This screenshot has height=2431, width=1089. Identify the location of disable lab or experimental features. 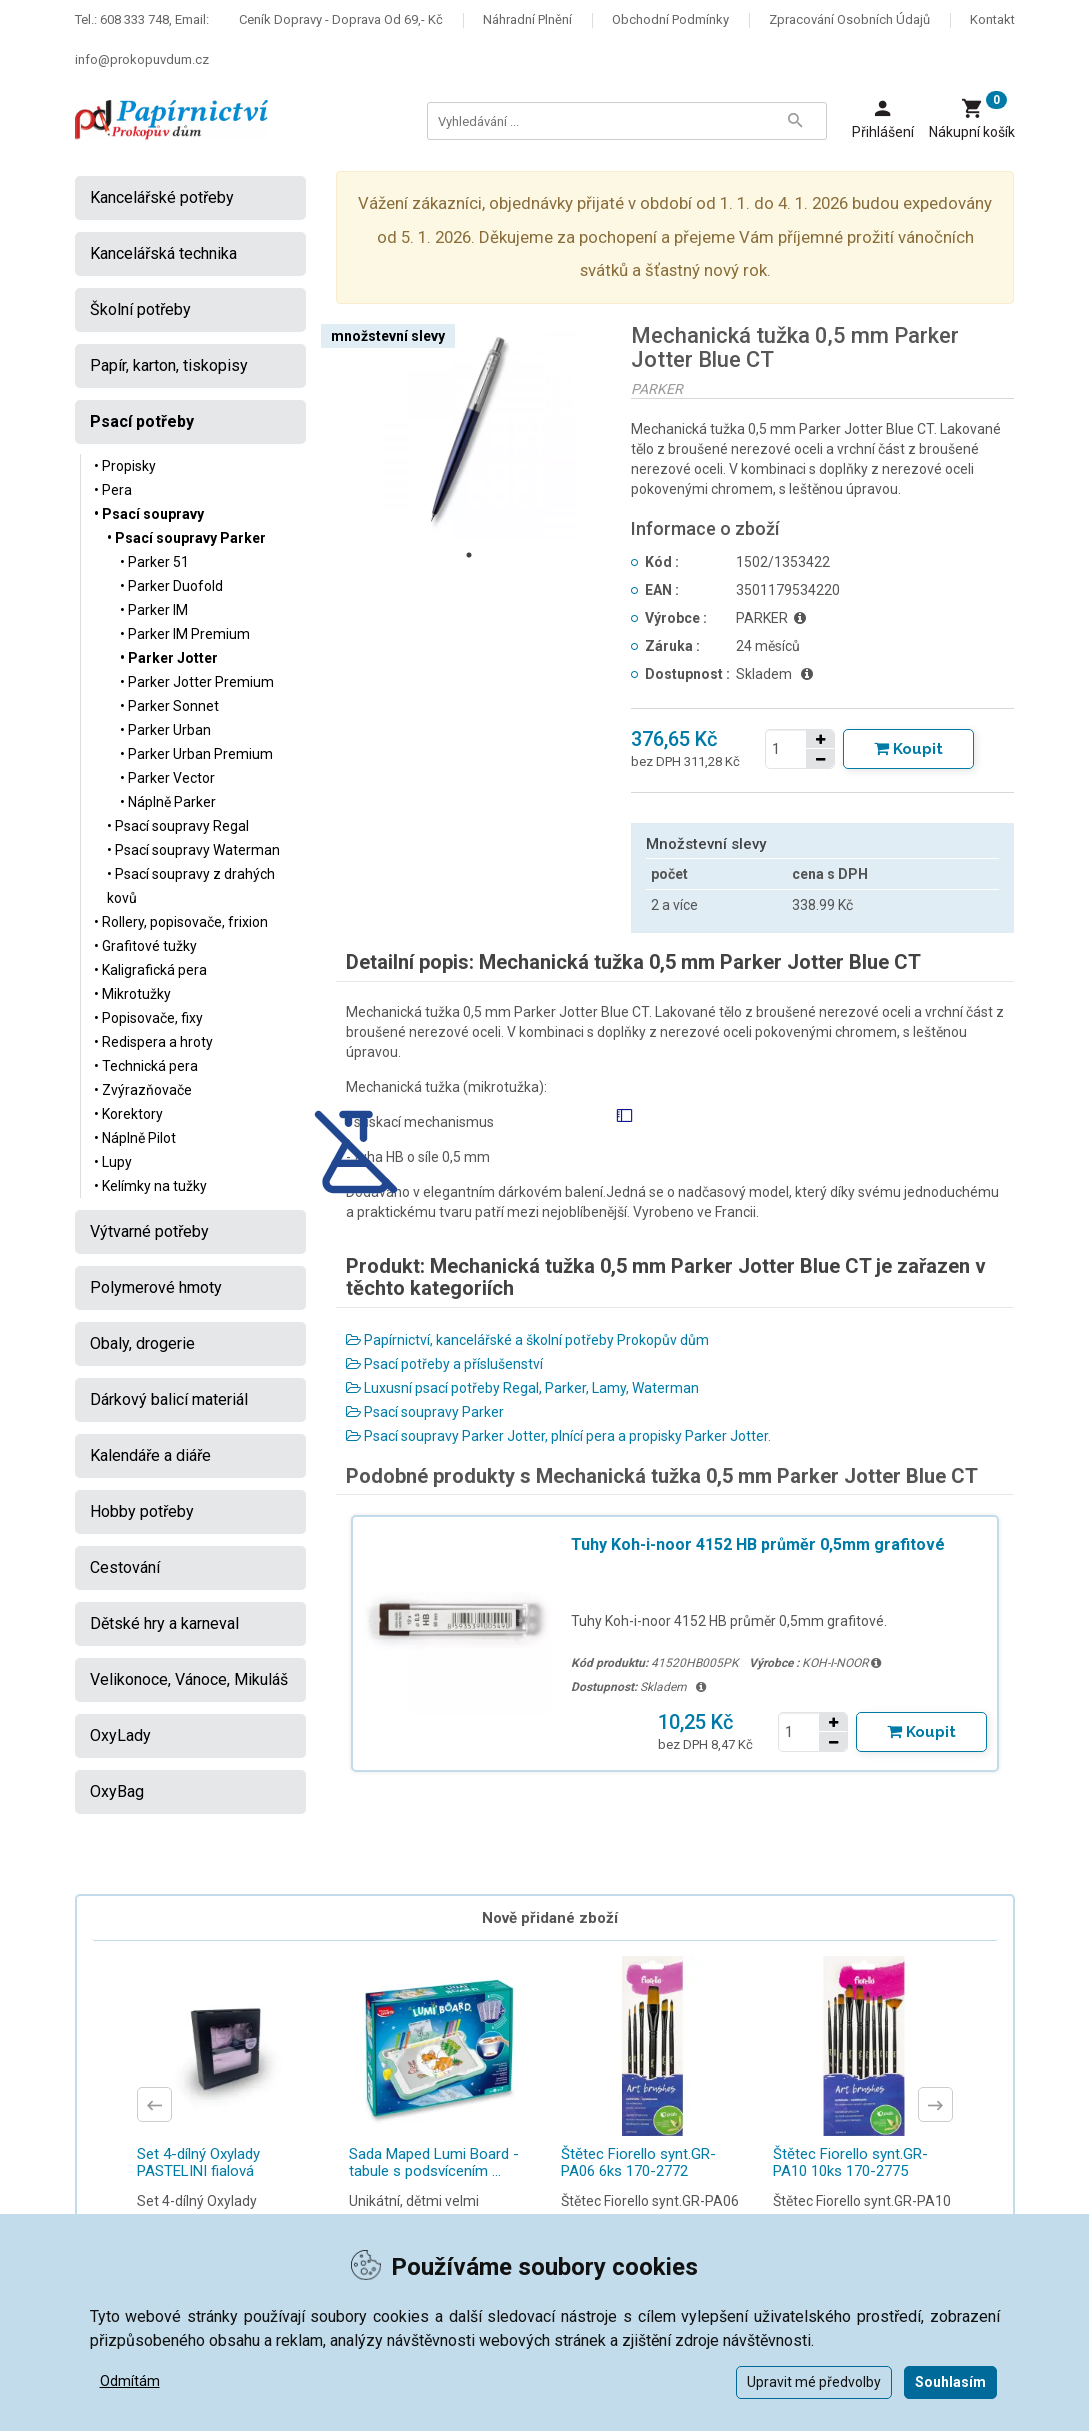
(356, 1152).